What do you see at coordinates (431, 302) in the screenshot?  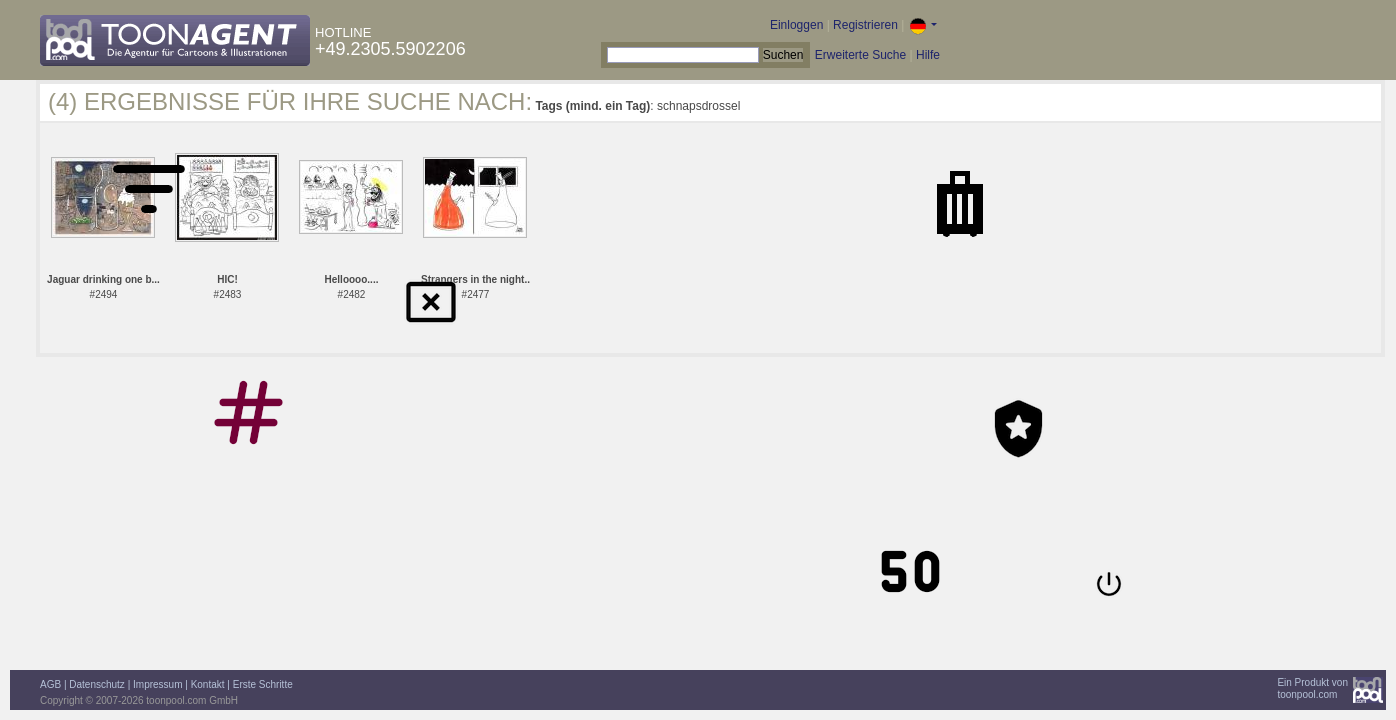 I see `cancel or exit presentation mode` at bounding box center [431, 302].